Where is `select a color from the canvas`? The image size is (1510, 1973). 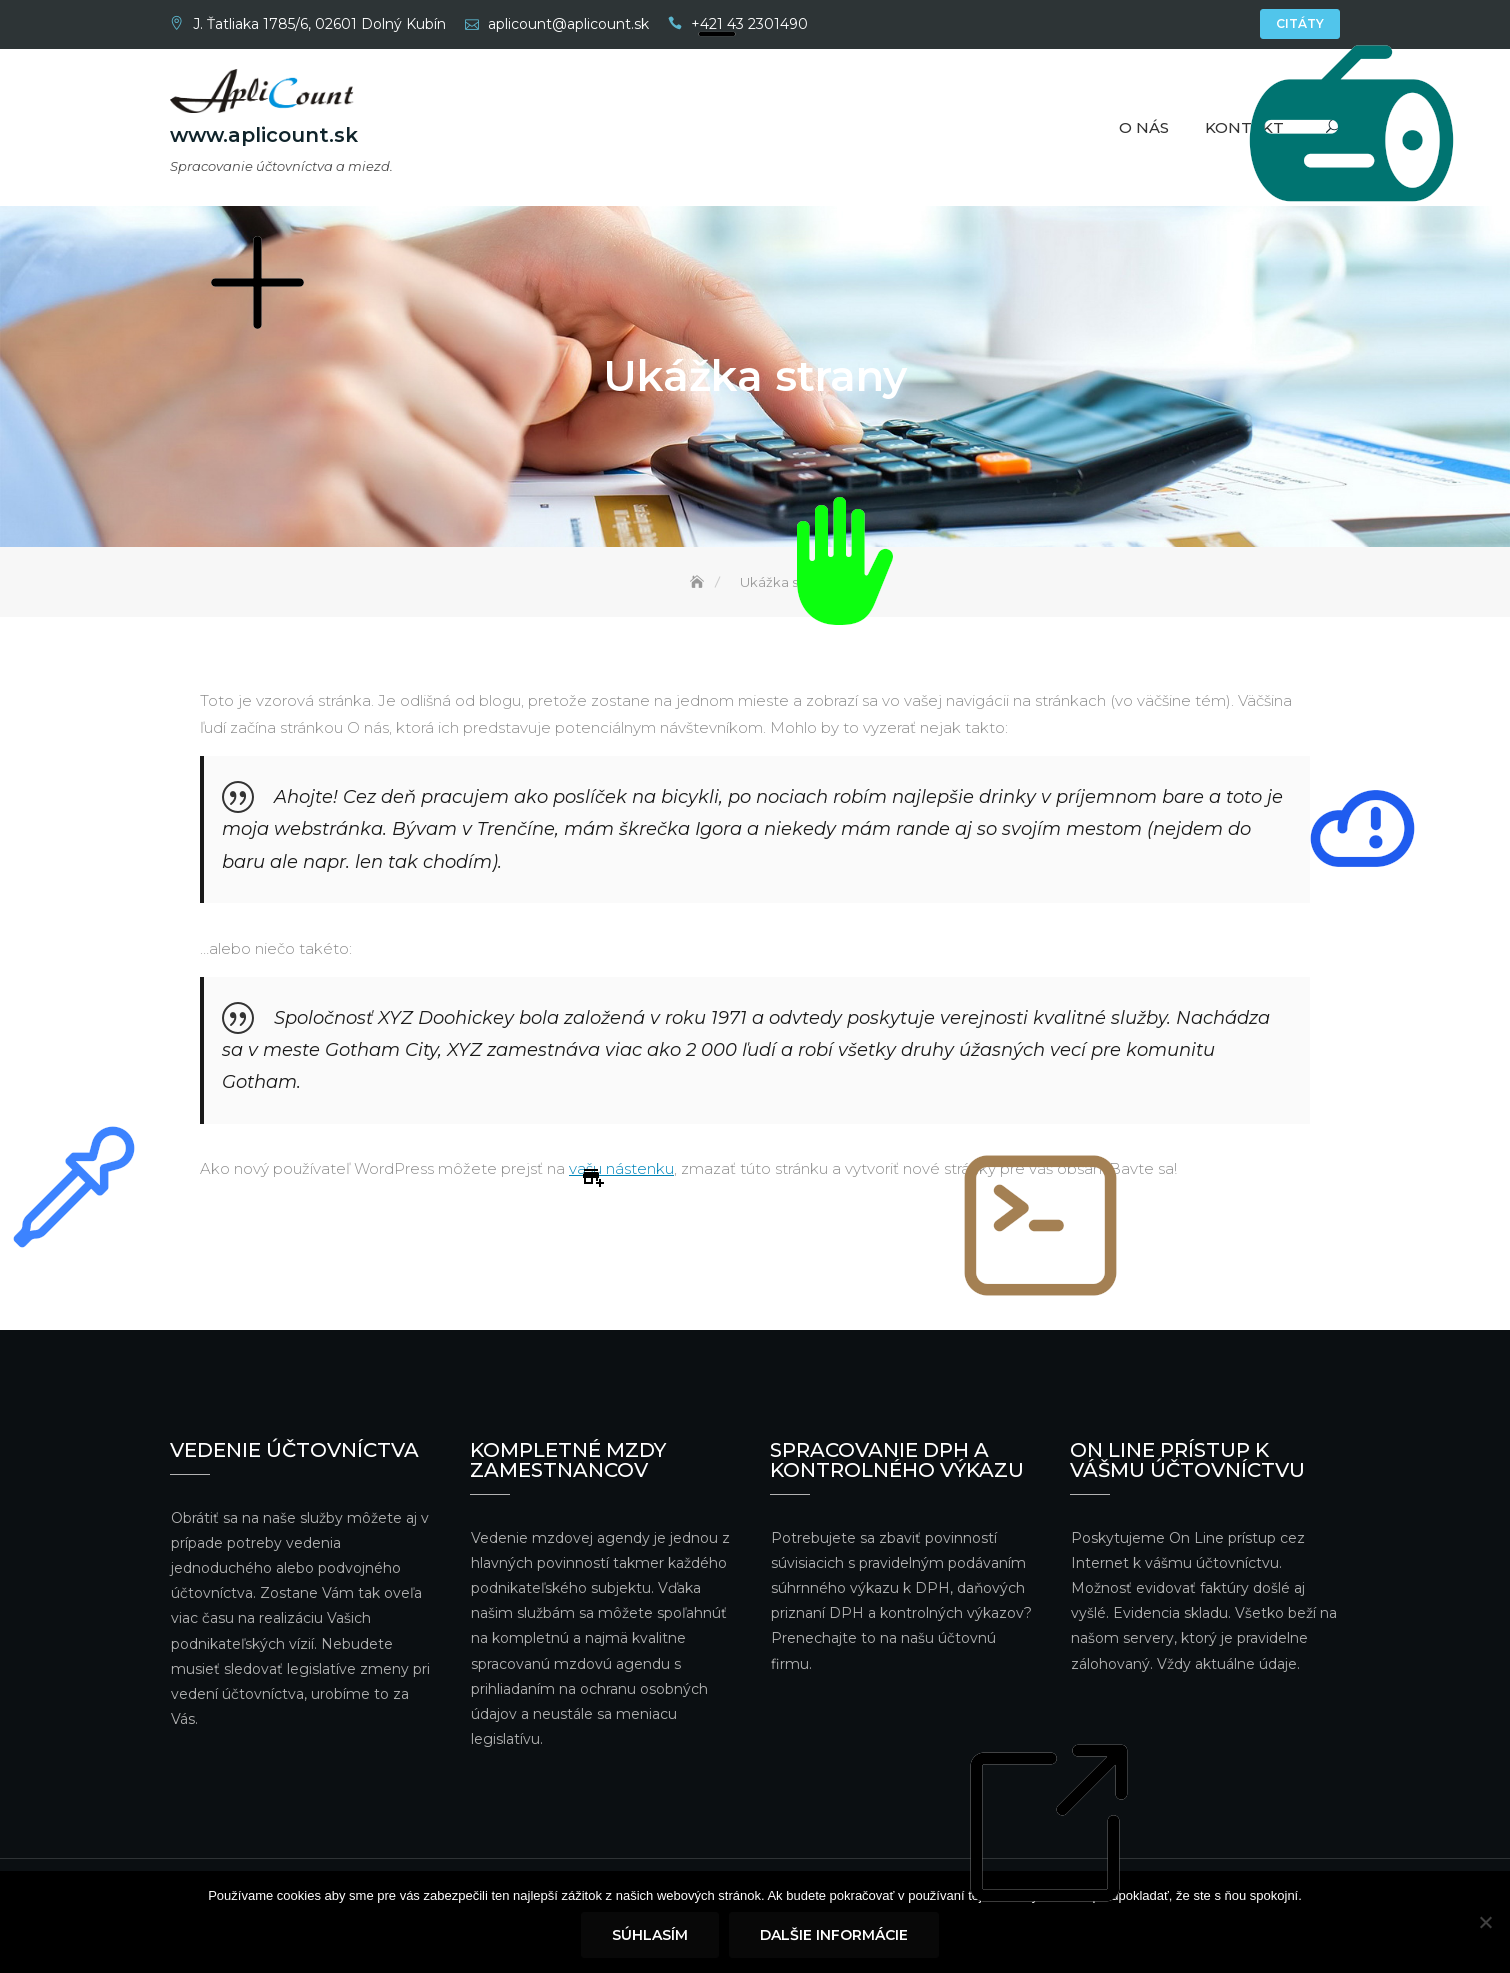 select a color from the canvas is located at coordinates (74, 1187).